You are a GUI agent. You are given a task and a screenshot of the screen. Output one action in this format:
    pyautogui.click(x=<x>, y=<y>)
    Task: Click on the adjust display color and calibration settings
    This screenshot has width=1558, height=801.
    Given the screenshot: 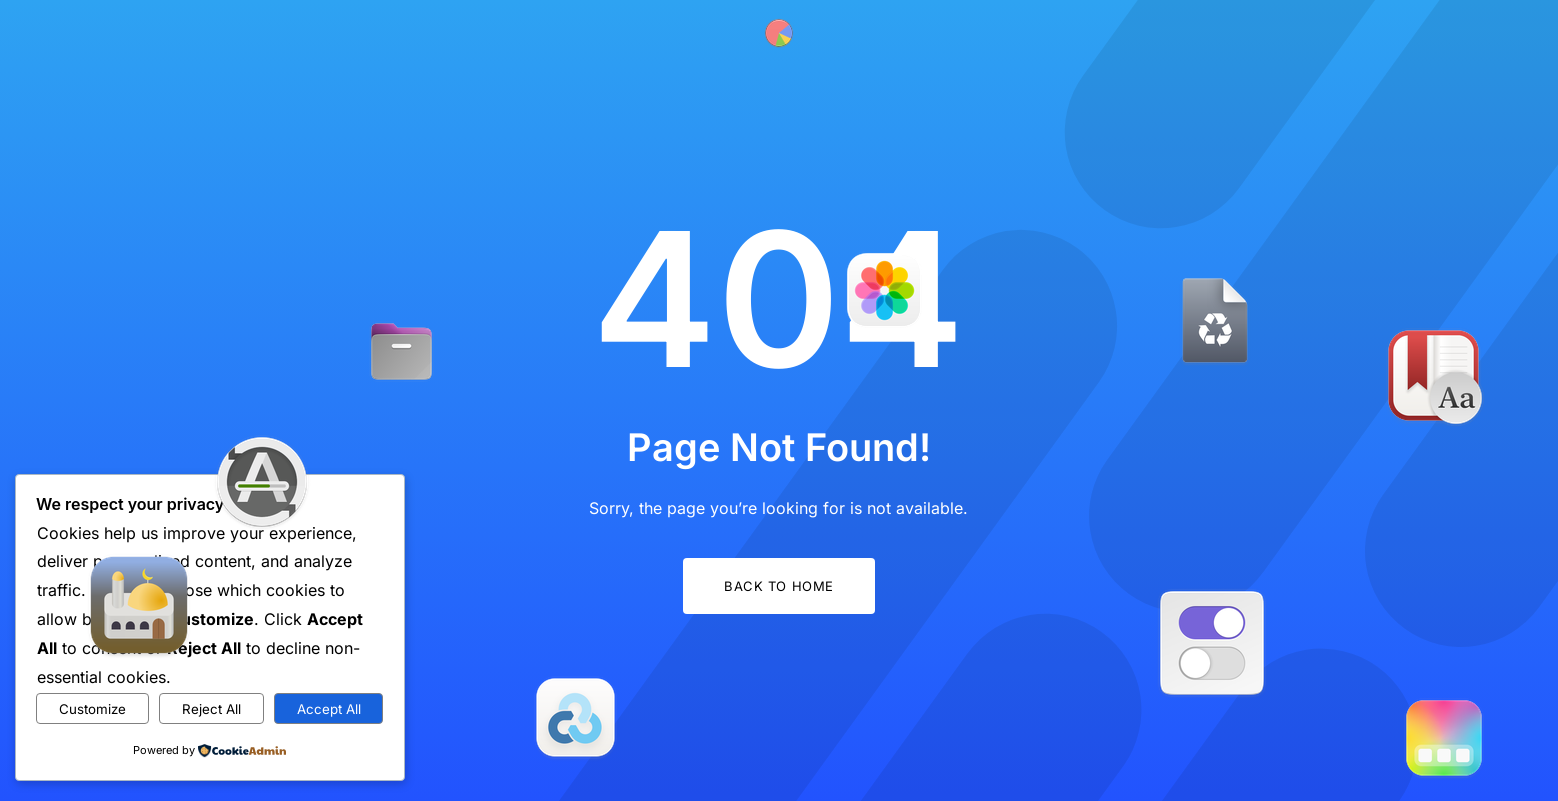 What is the action you would take?
    pyautogui.click(x=1444, y=738)
    